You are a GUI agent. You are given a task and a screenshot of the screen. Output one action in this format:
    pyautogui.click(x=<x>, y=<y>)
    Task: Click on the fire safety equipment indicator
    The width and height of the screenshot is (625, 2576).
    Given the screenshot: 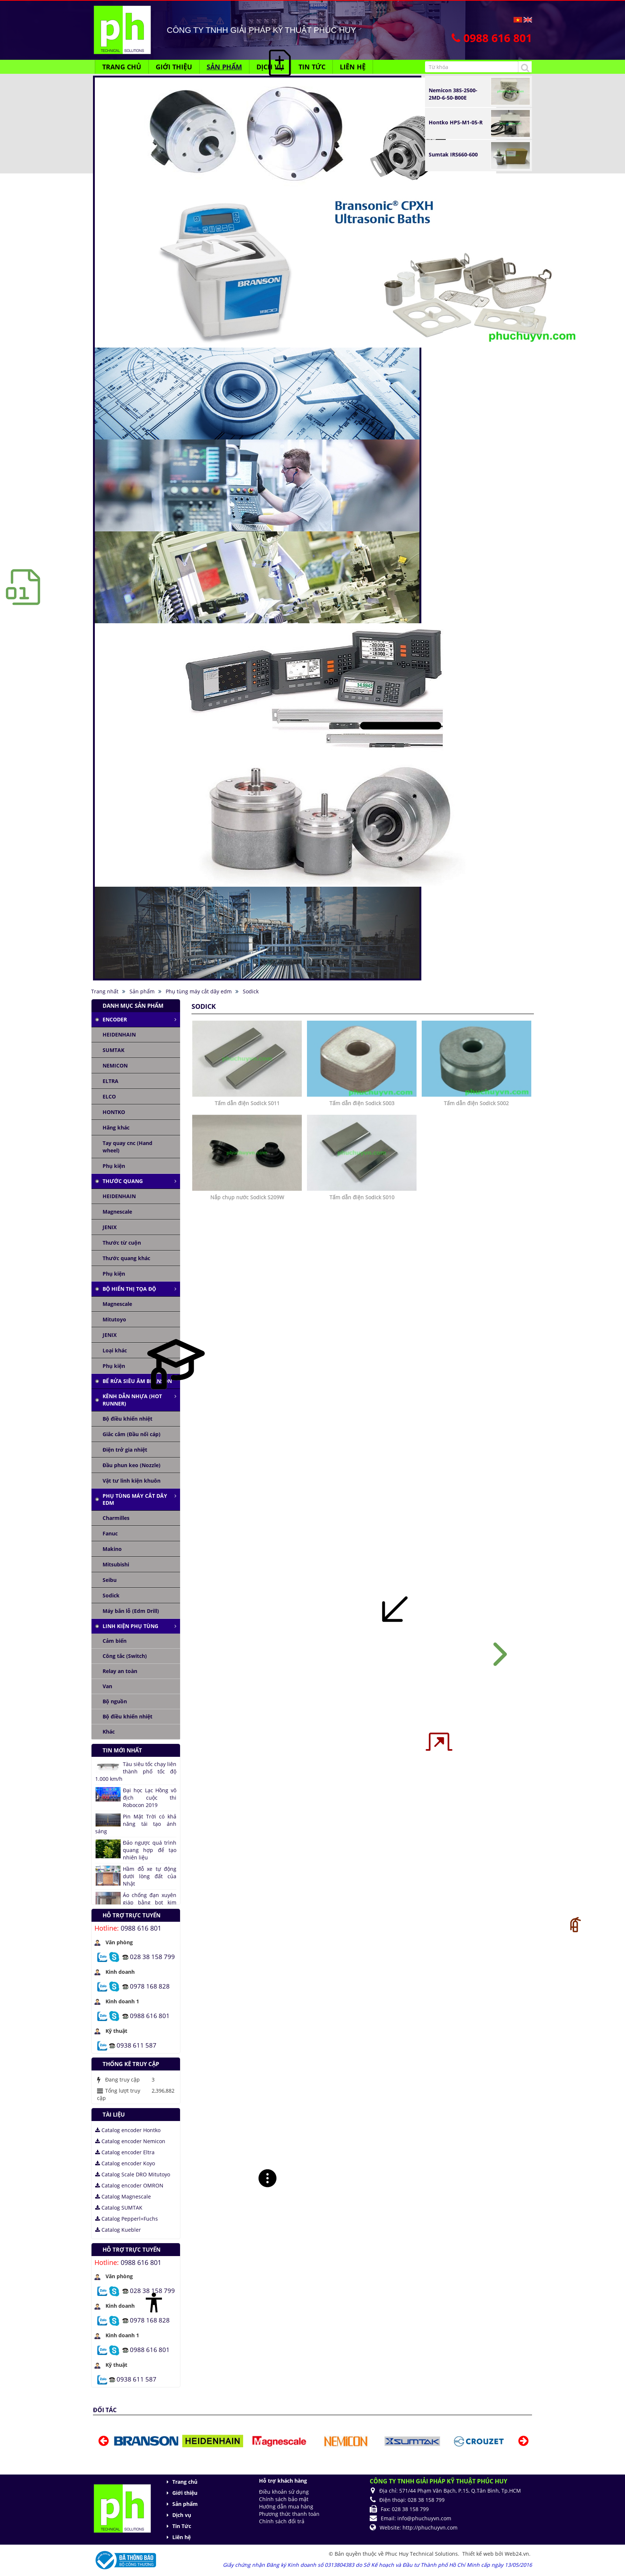 What is the action you would take?
    pyautogui.click(x=575, y=1925)
    